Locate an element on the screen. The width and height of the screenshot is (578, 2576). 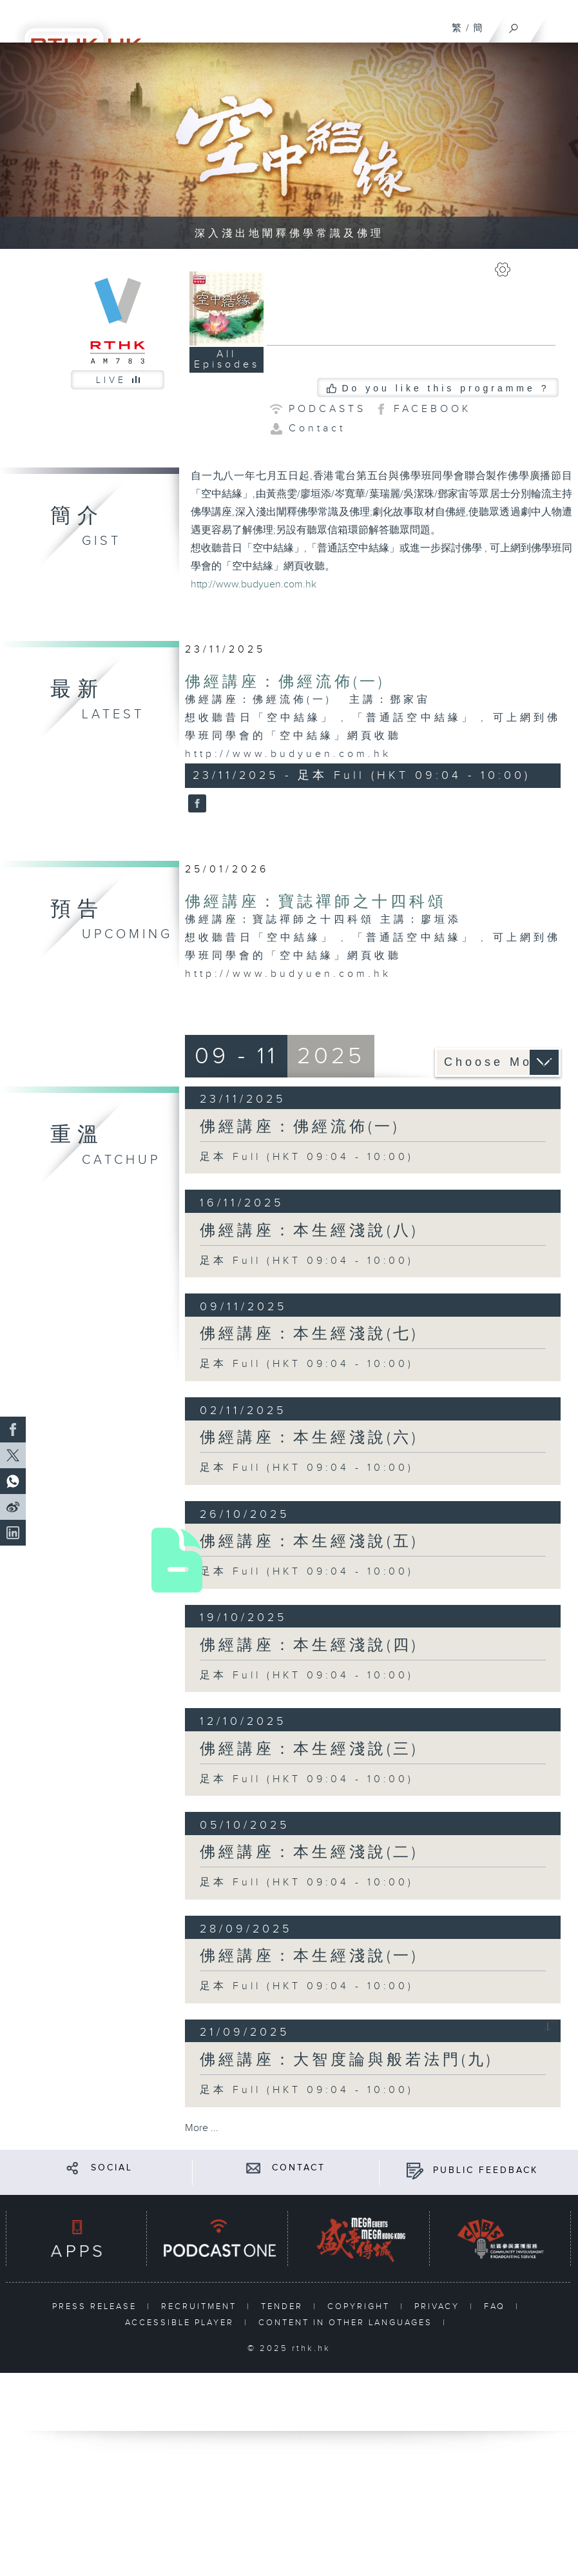
access settings or preferences is located at coordinates (503, 270).